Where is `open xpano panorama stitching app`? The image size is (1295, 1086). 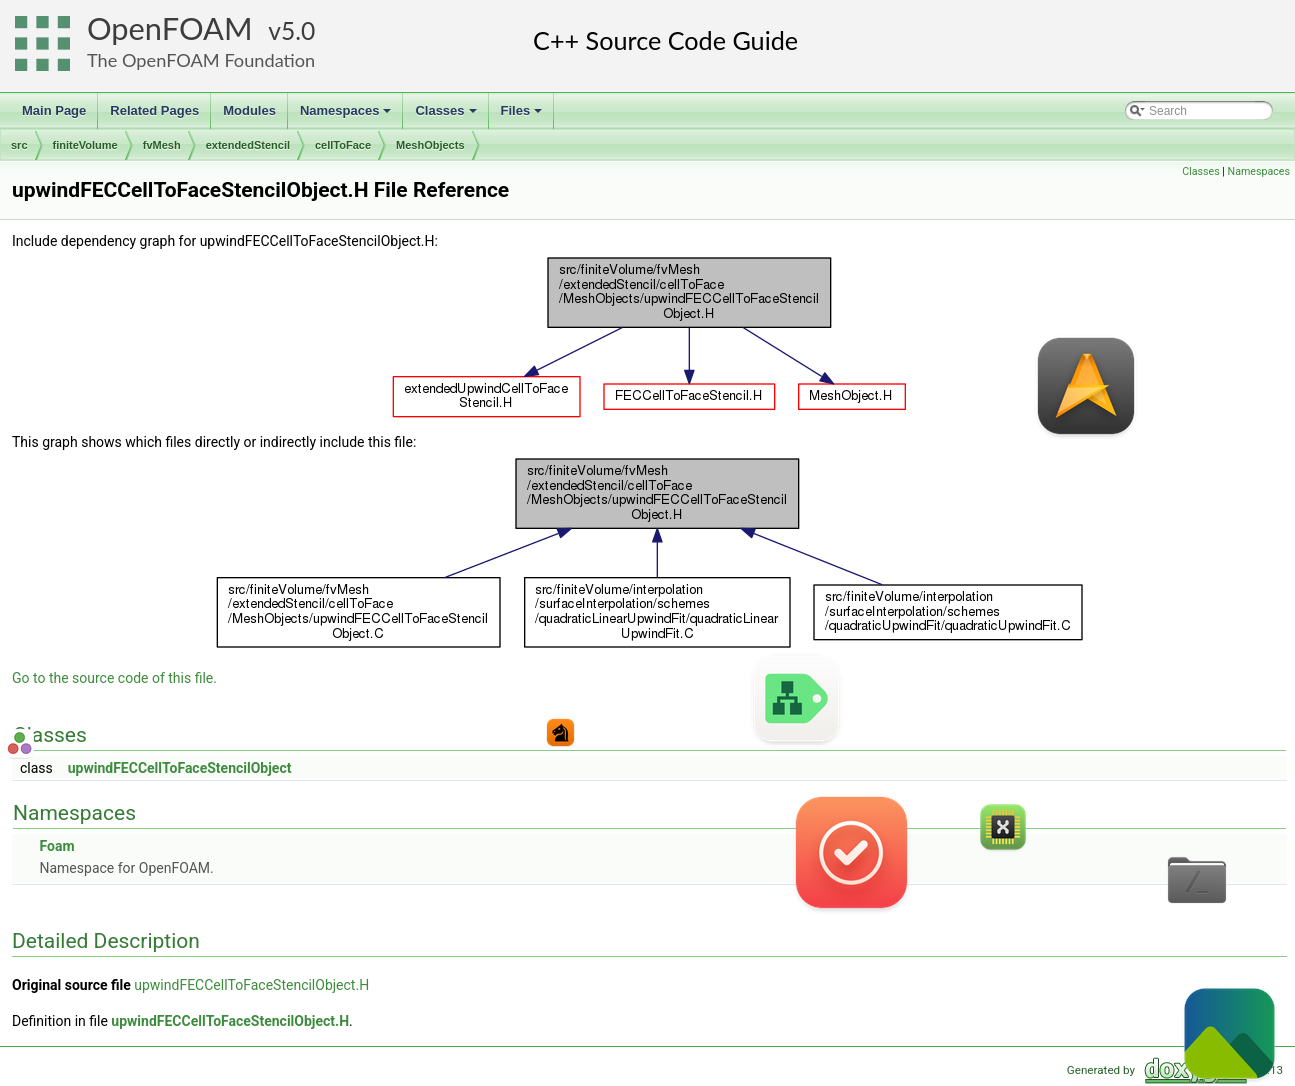 open xpano panorama stitching app is located at coordinates (1229, 1033).